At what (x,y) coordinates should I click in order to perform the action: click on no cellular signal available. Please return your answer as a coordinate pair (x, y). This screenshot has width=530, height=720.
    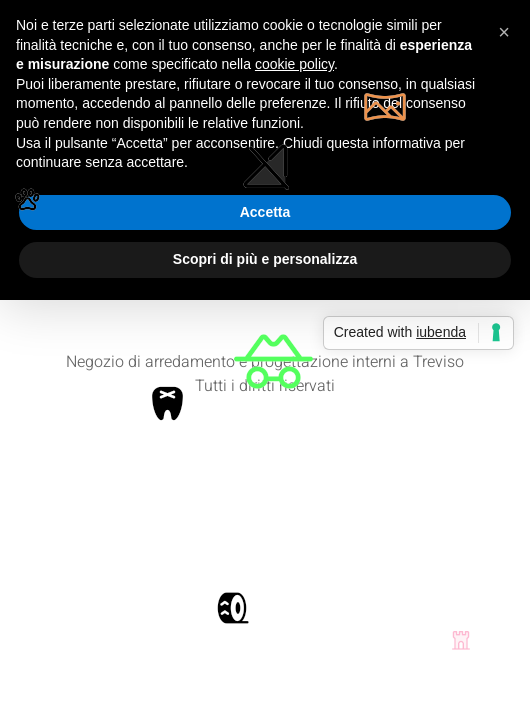
    Looking at the image, I should click on (269, 168).